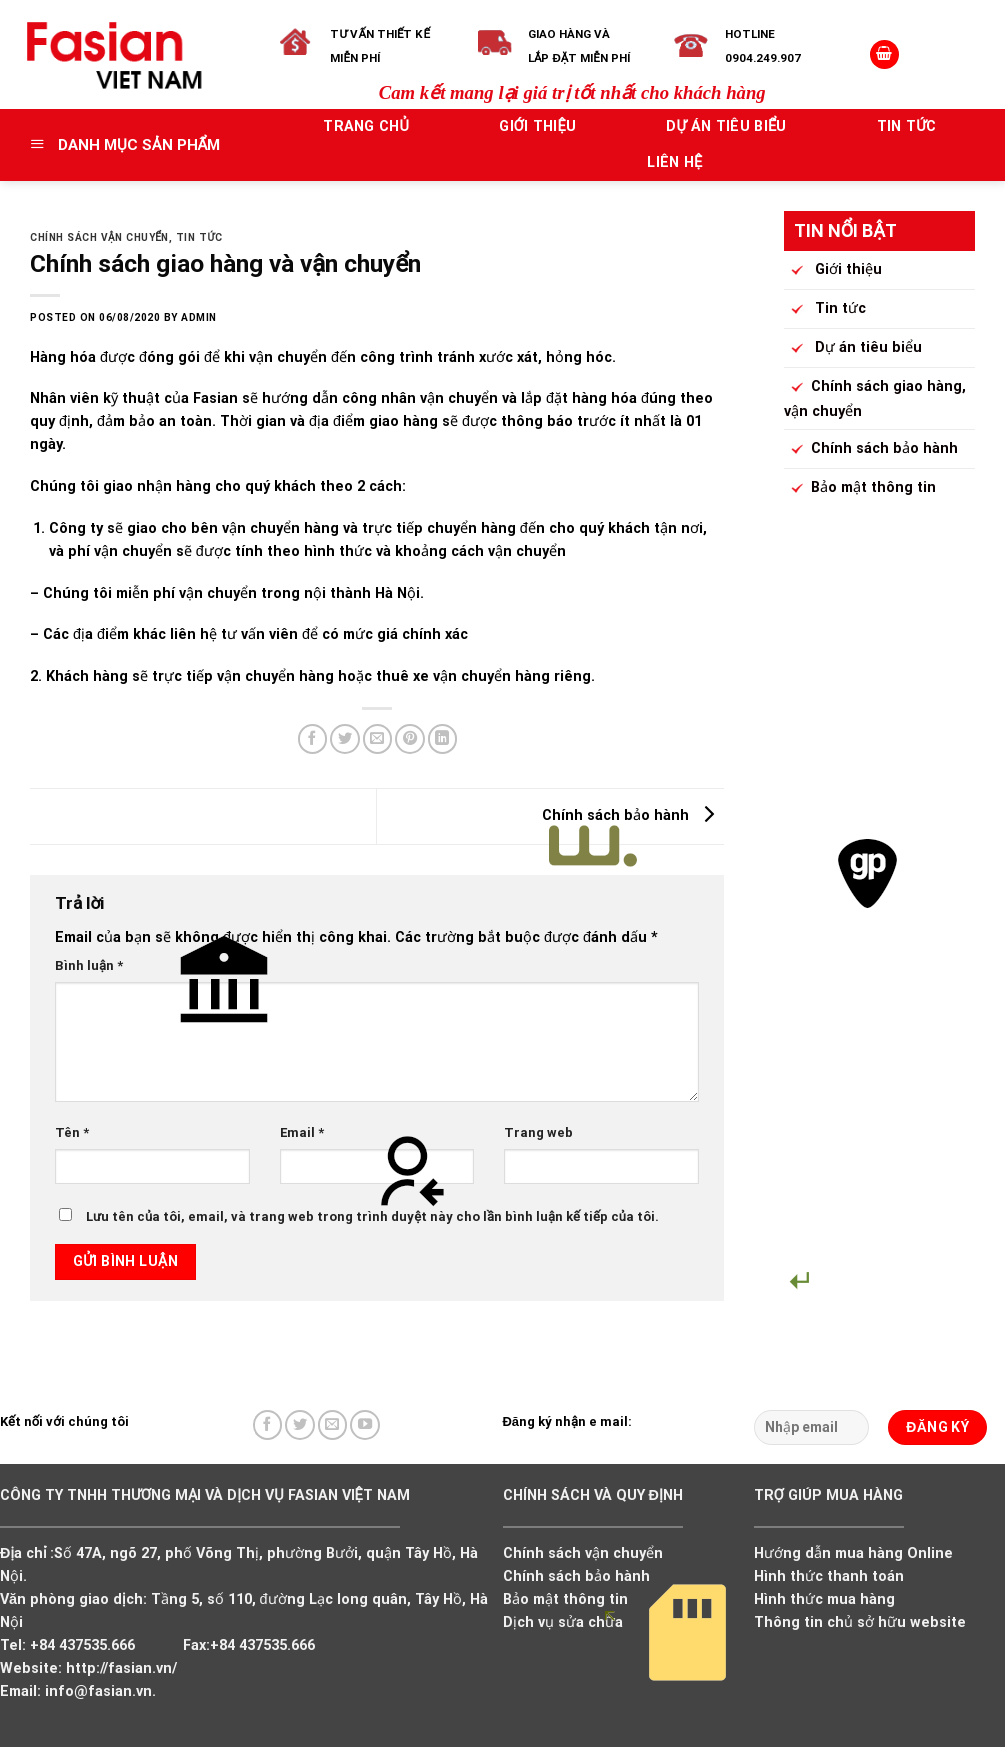 This screenshot has width=1005, height=1747. I want to click on wagmi cryptocurrency/web3 library logo, so click(593, 846).